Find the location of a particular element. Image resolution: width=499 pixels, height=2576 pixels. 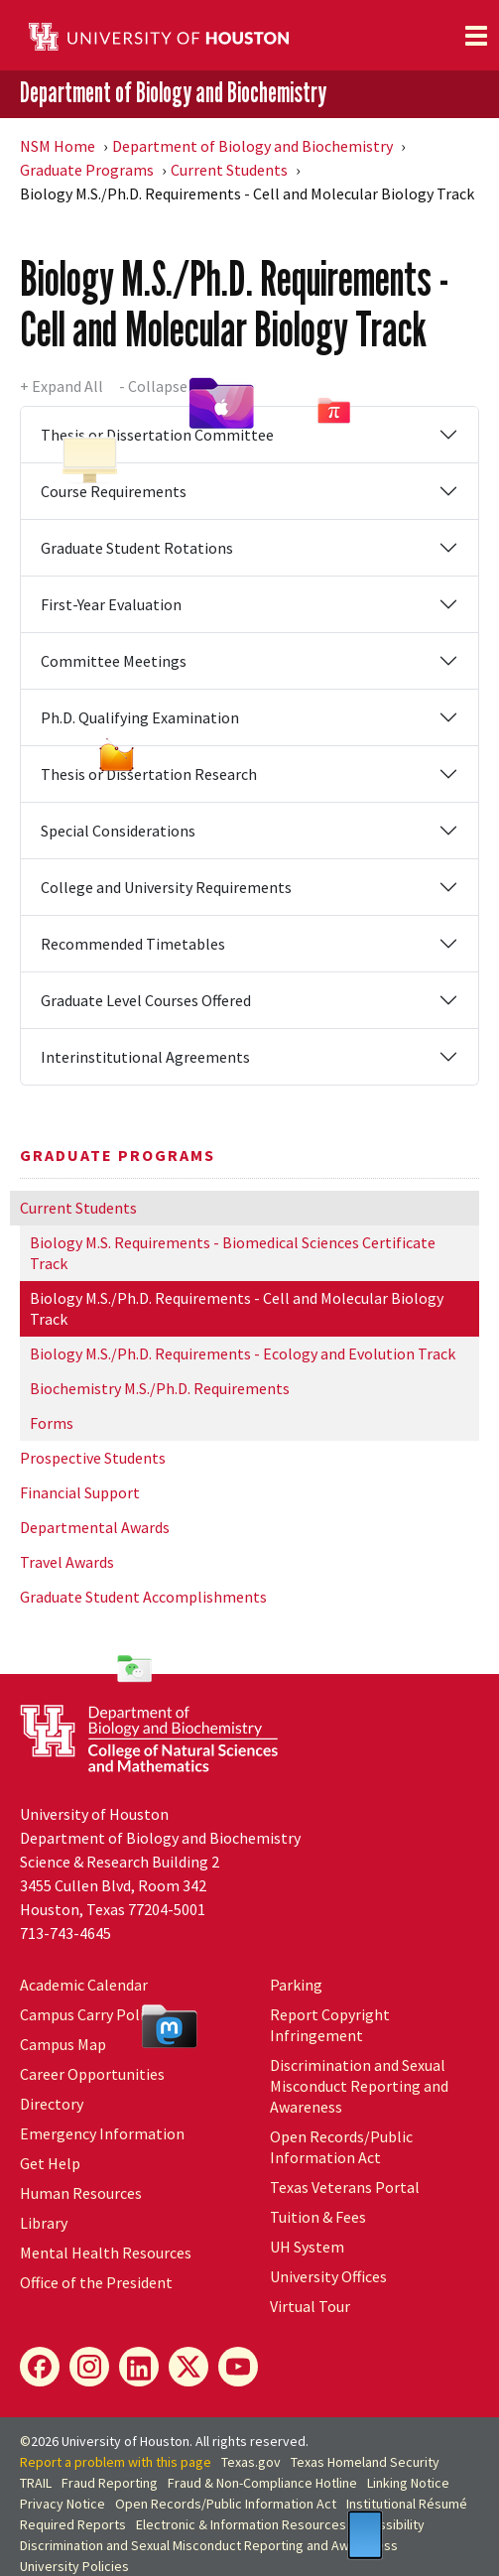

open wechat files folder is located at coordinates (134, 1669).